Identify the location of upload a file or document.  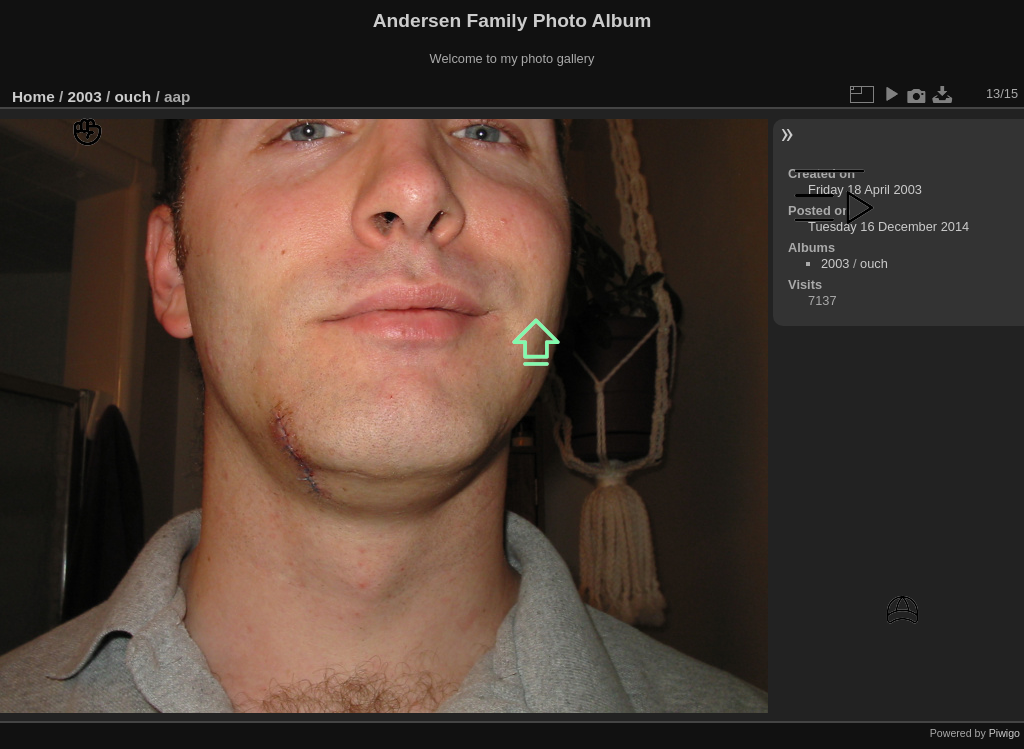
(536, 344).